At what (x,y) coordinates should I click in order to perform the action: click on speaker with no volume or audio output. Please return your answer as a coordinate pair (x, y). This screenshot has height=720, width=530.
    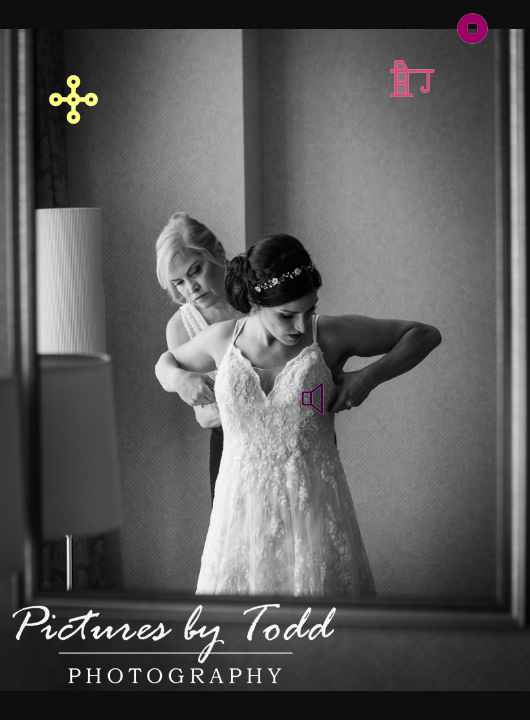
    Looking at the image, I should click on (318, 398).